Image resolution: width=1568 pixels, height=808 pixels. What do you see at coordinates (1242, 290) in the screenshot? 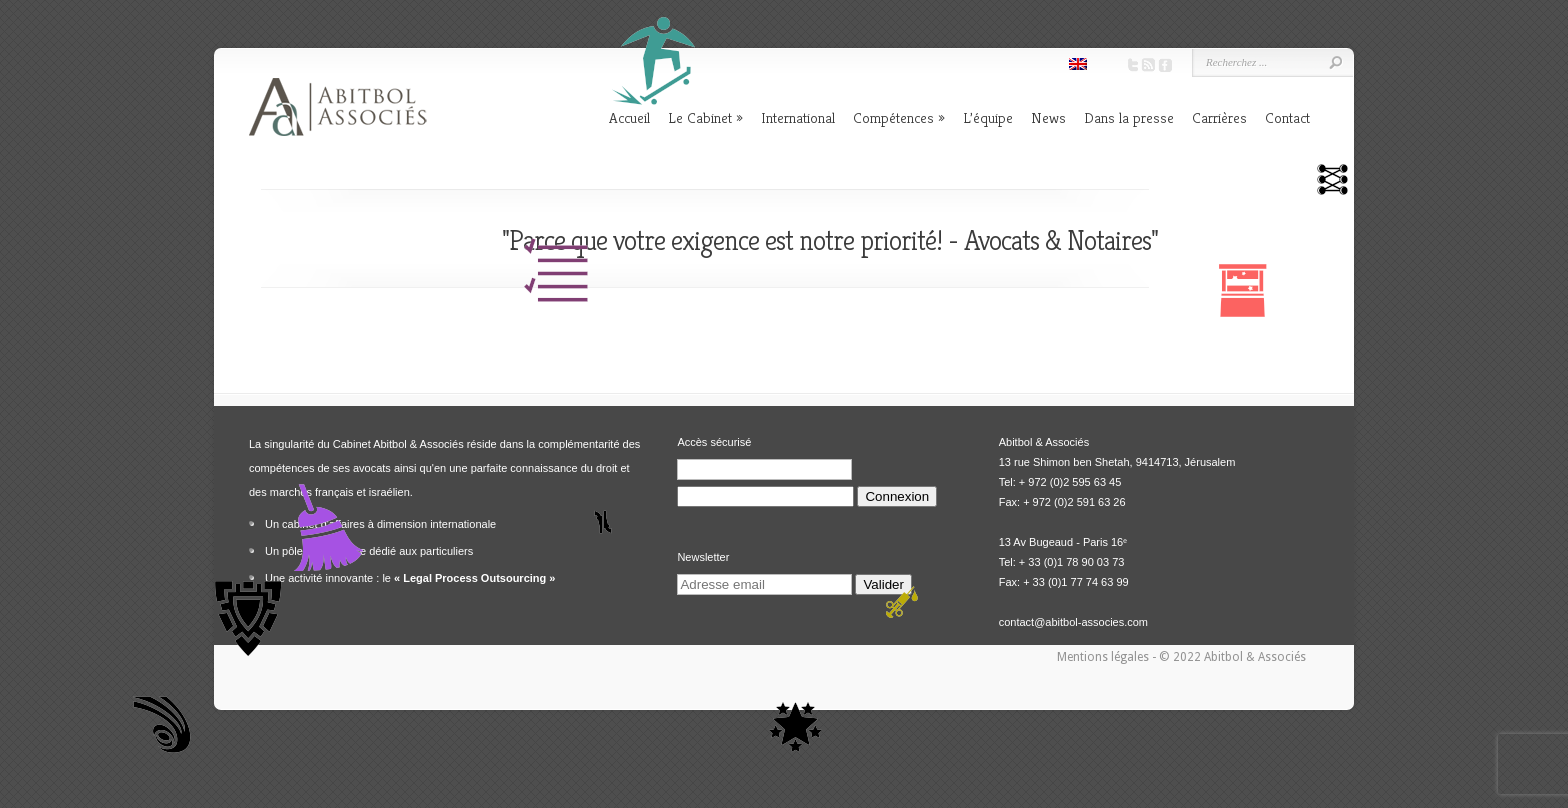
I see `access bunker or shelter location` at bounding box center [1242, 290].